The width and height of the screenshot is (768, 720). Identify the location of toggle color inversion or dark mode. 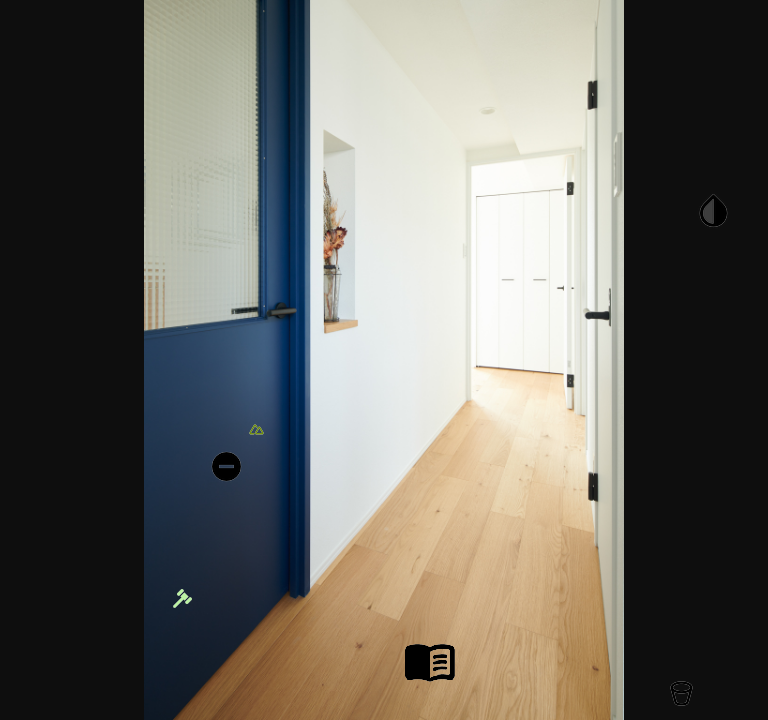
(713, 210).